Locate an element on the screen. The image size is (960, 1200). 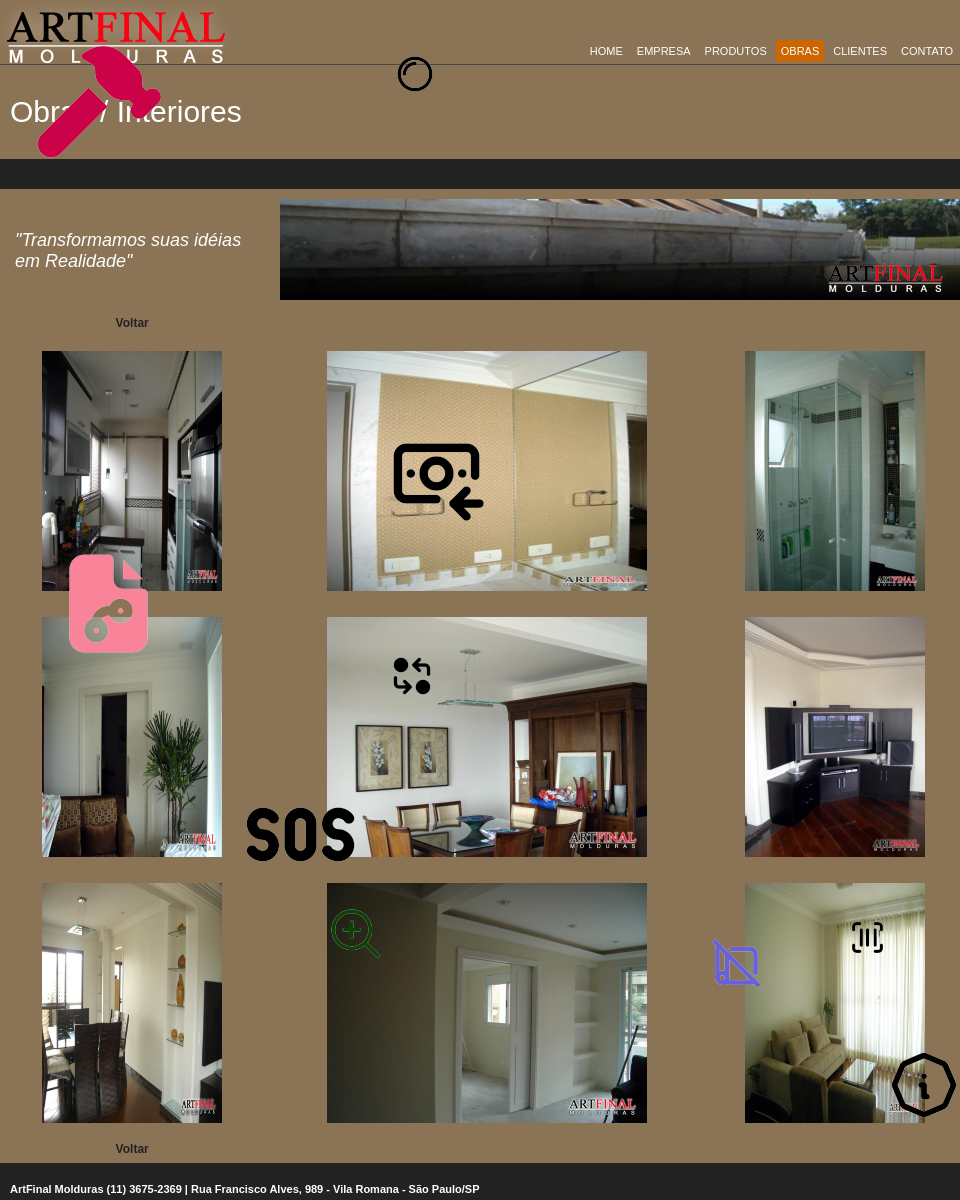
request a refund or money back is located at coordinates (436, 473).